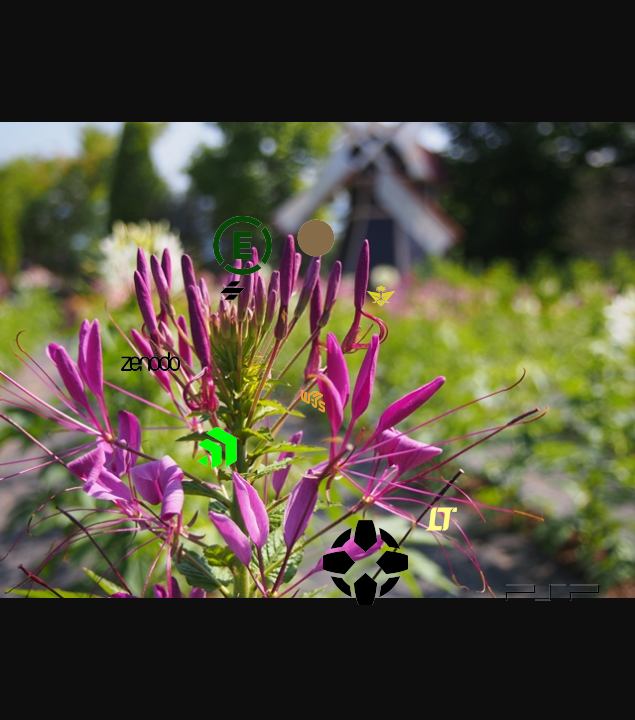 This screenshot has width=635, height=720. Describe the element at coordinates (217, 448) in the screenshot. I see `progress software company logo` at that location.